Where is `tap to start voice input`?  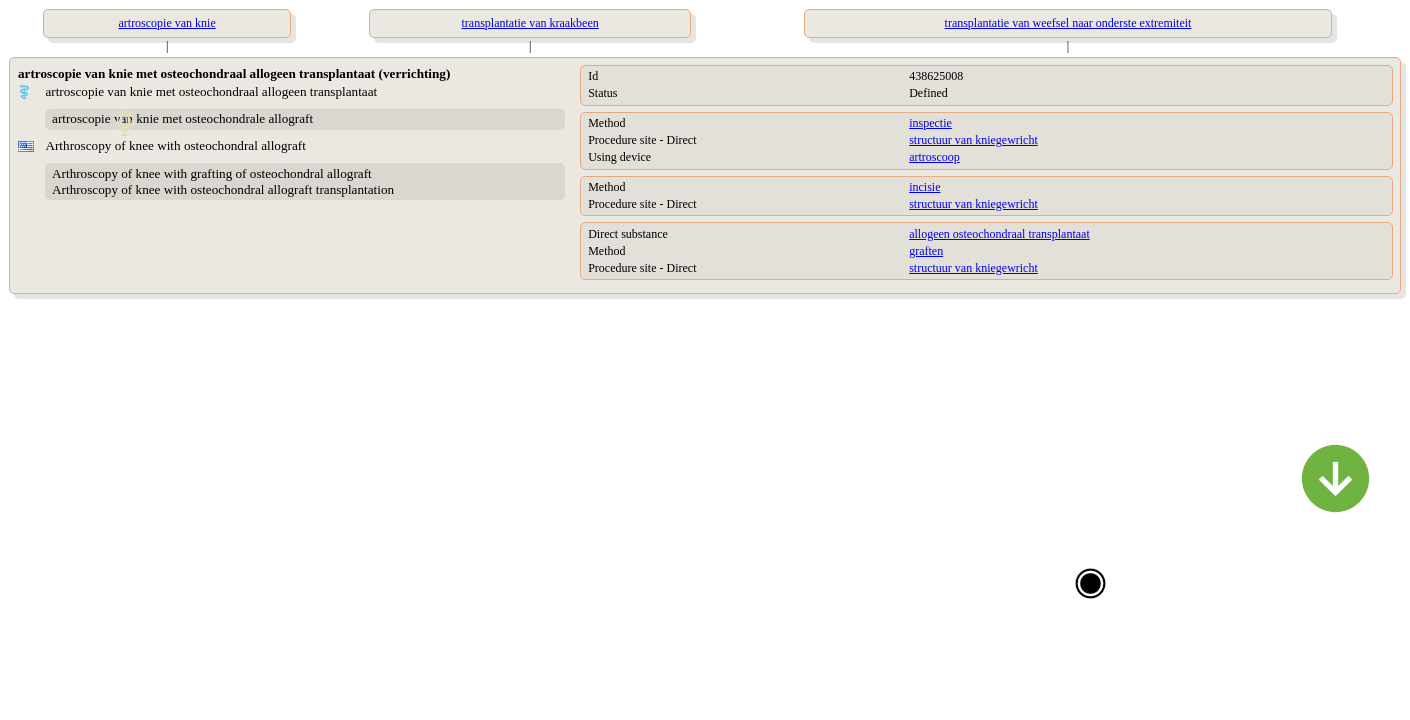
tap to start voice input is located at coordinates (125, 124).